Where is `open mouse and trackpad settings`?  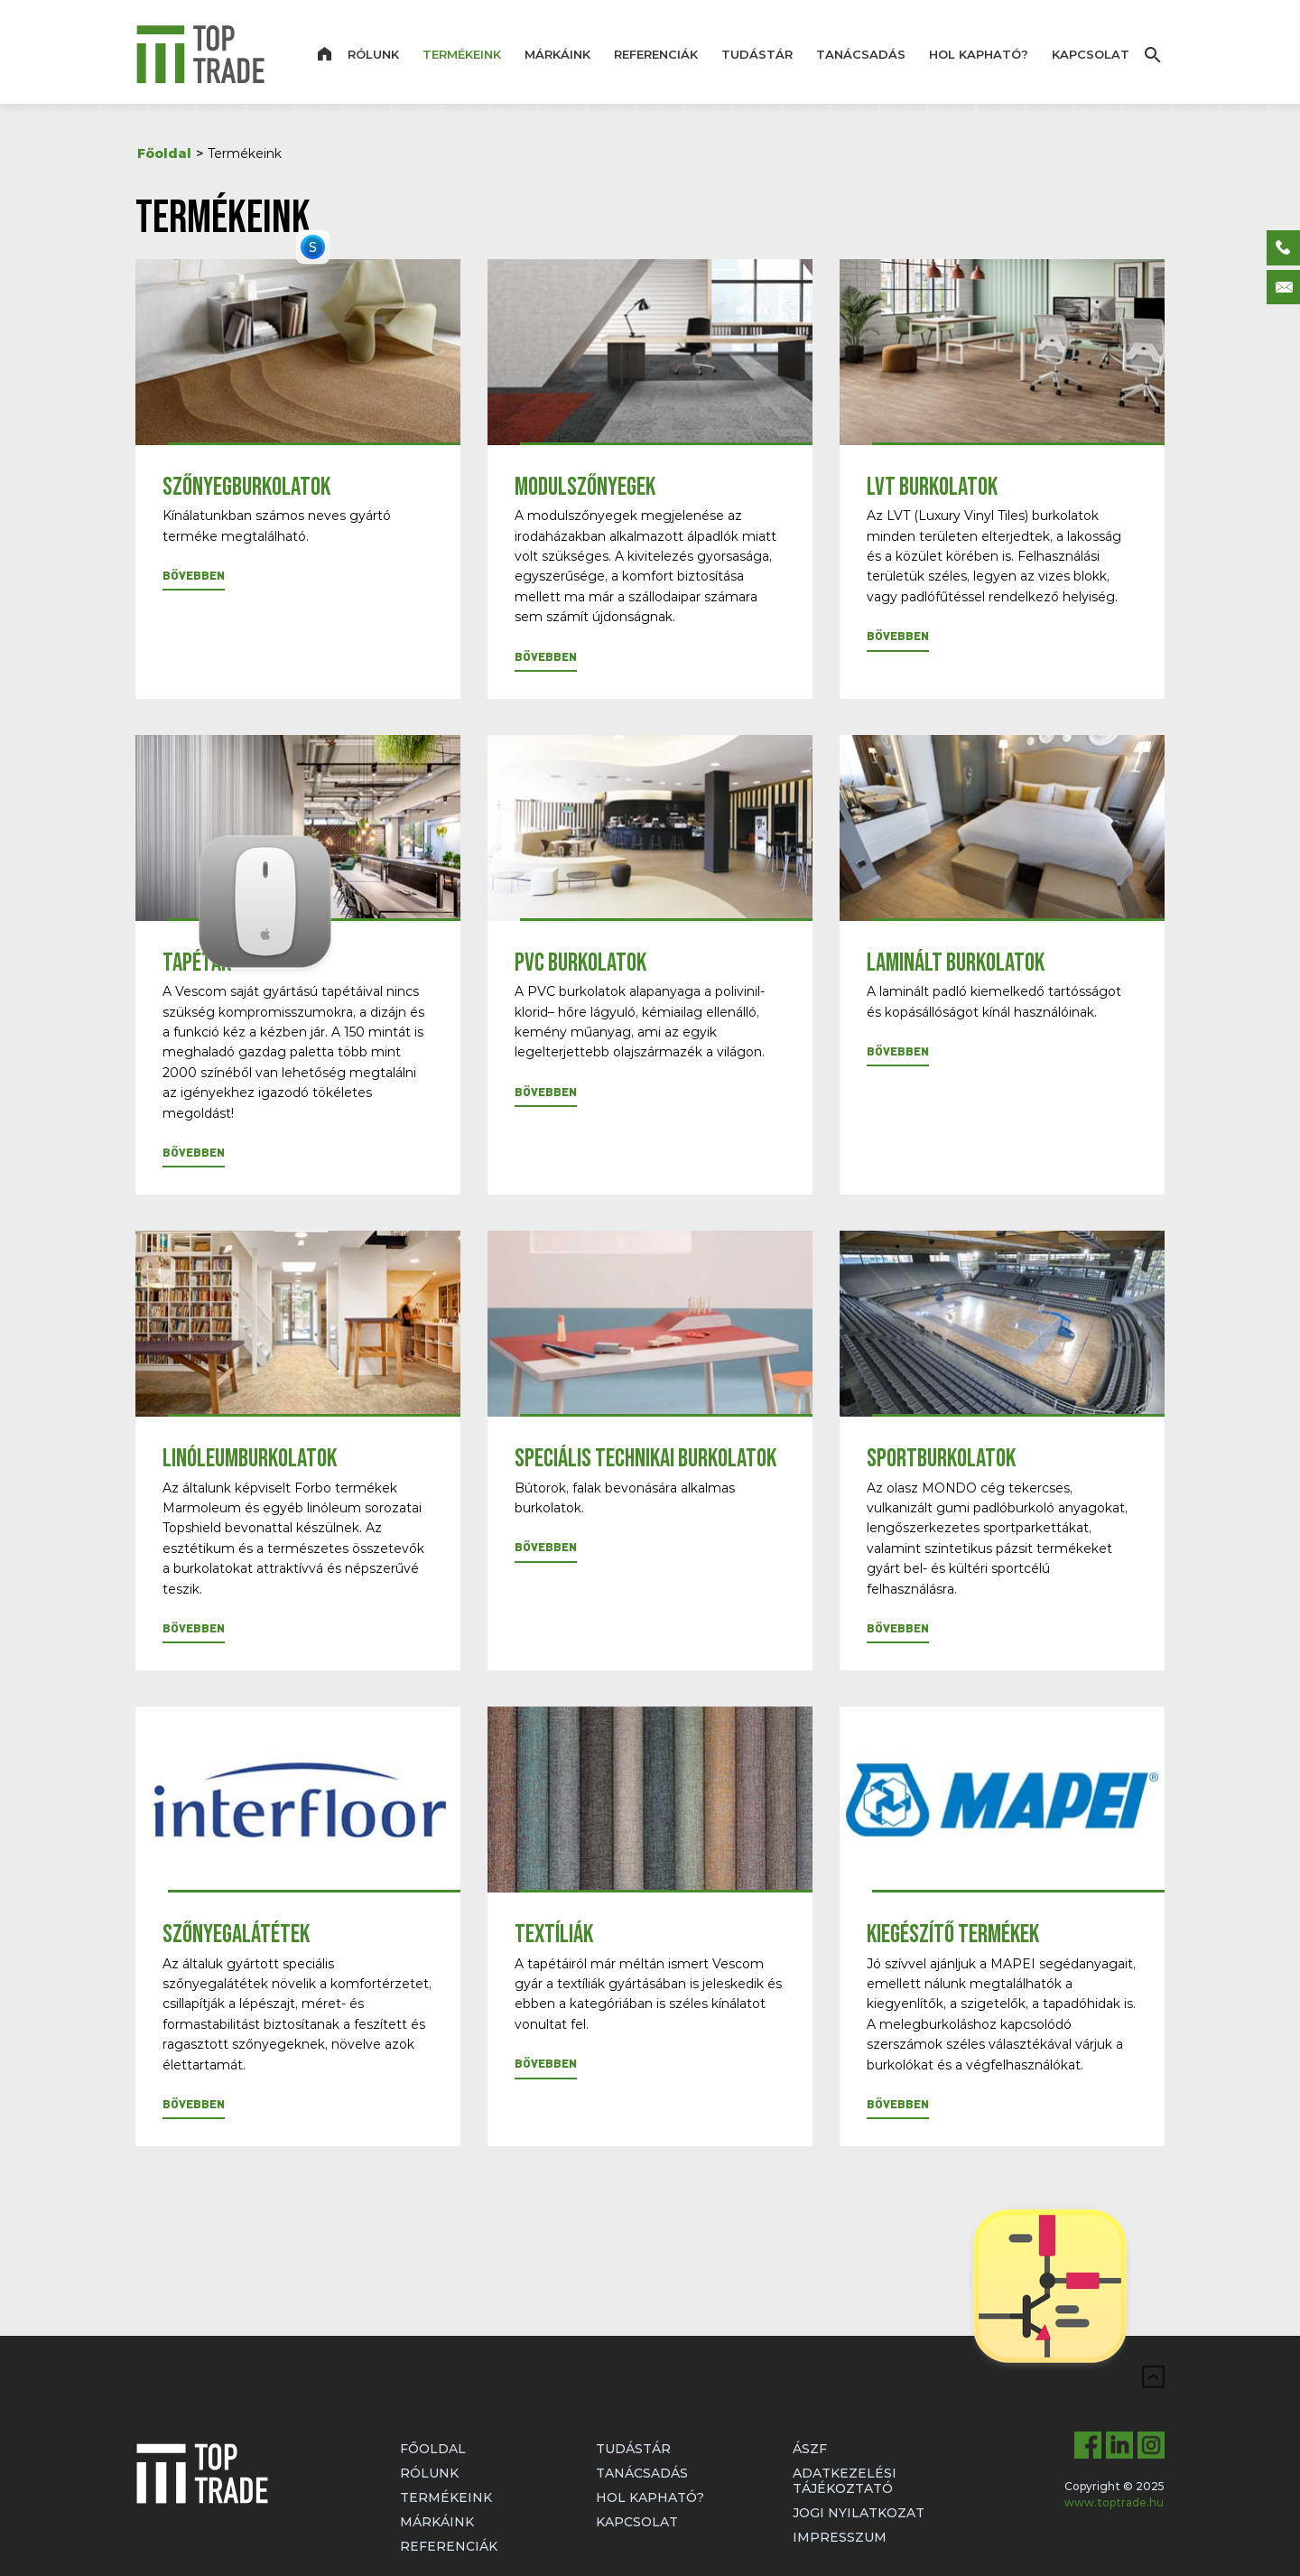
open mouse and trackpad settings is located at coordinates (265, 901).